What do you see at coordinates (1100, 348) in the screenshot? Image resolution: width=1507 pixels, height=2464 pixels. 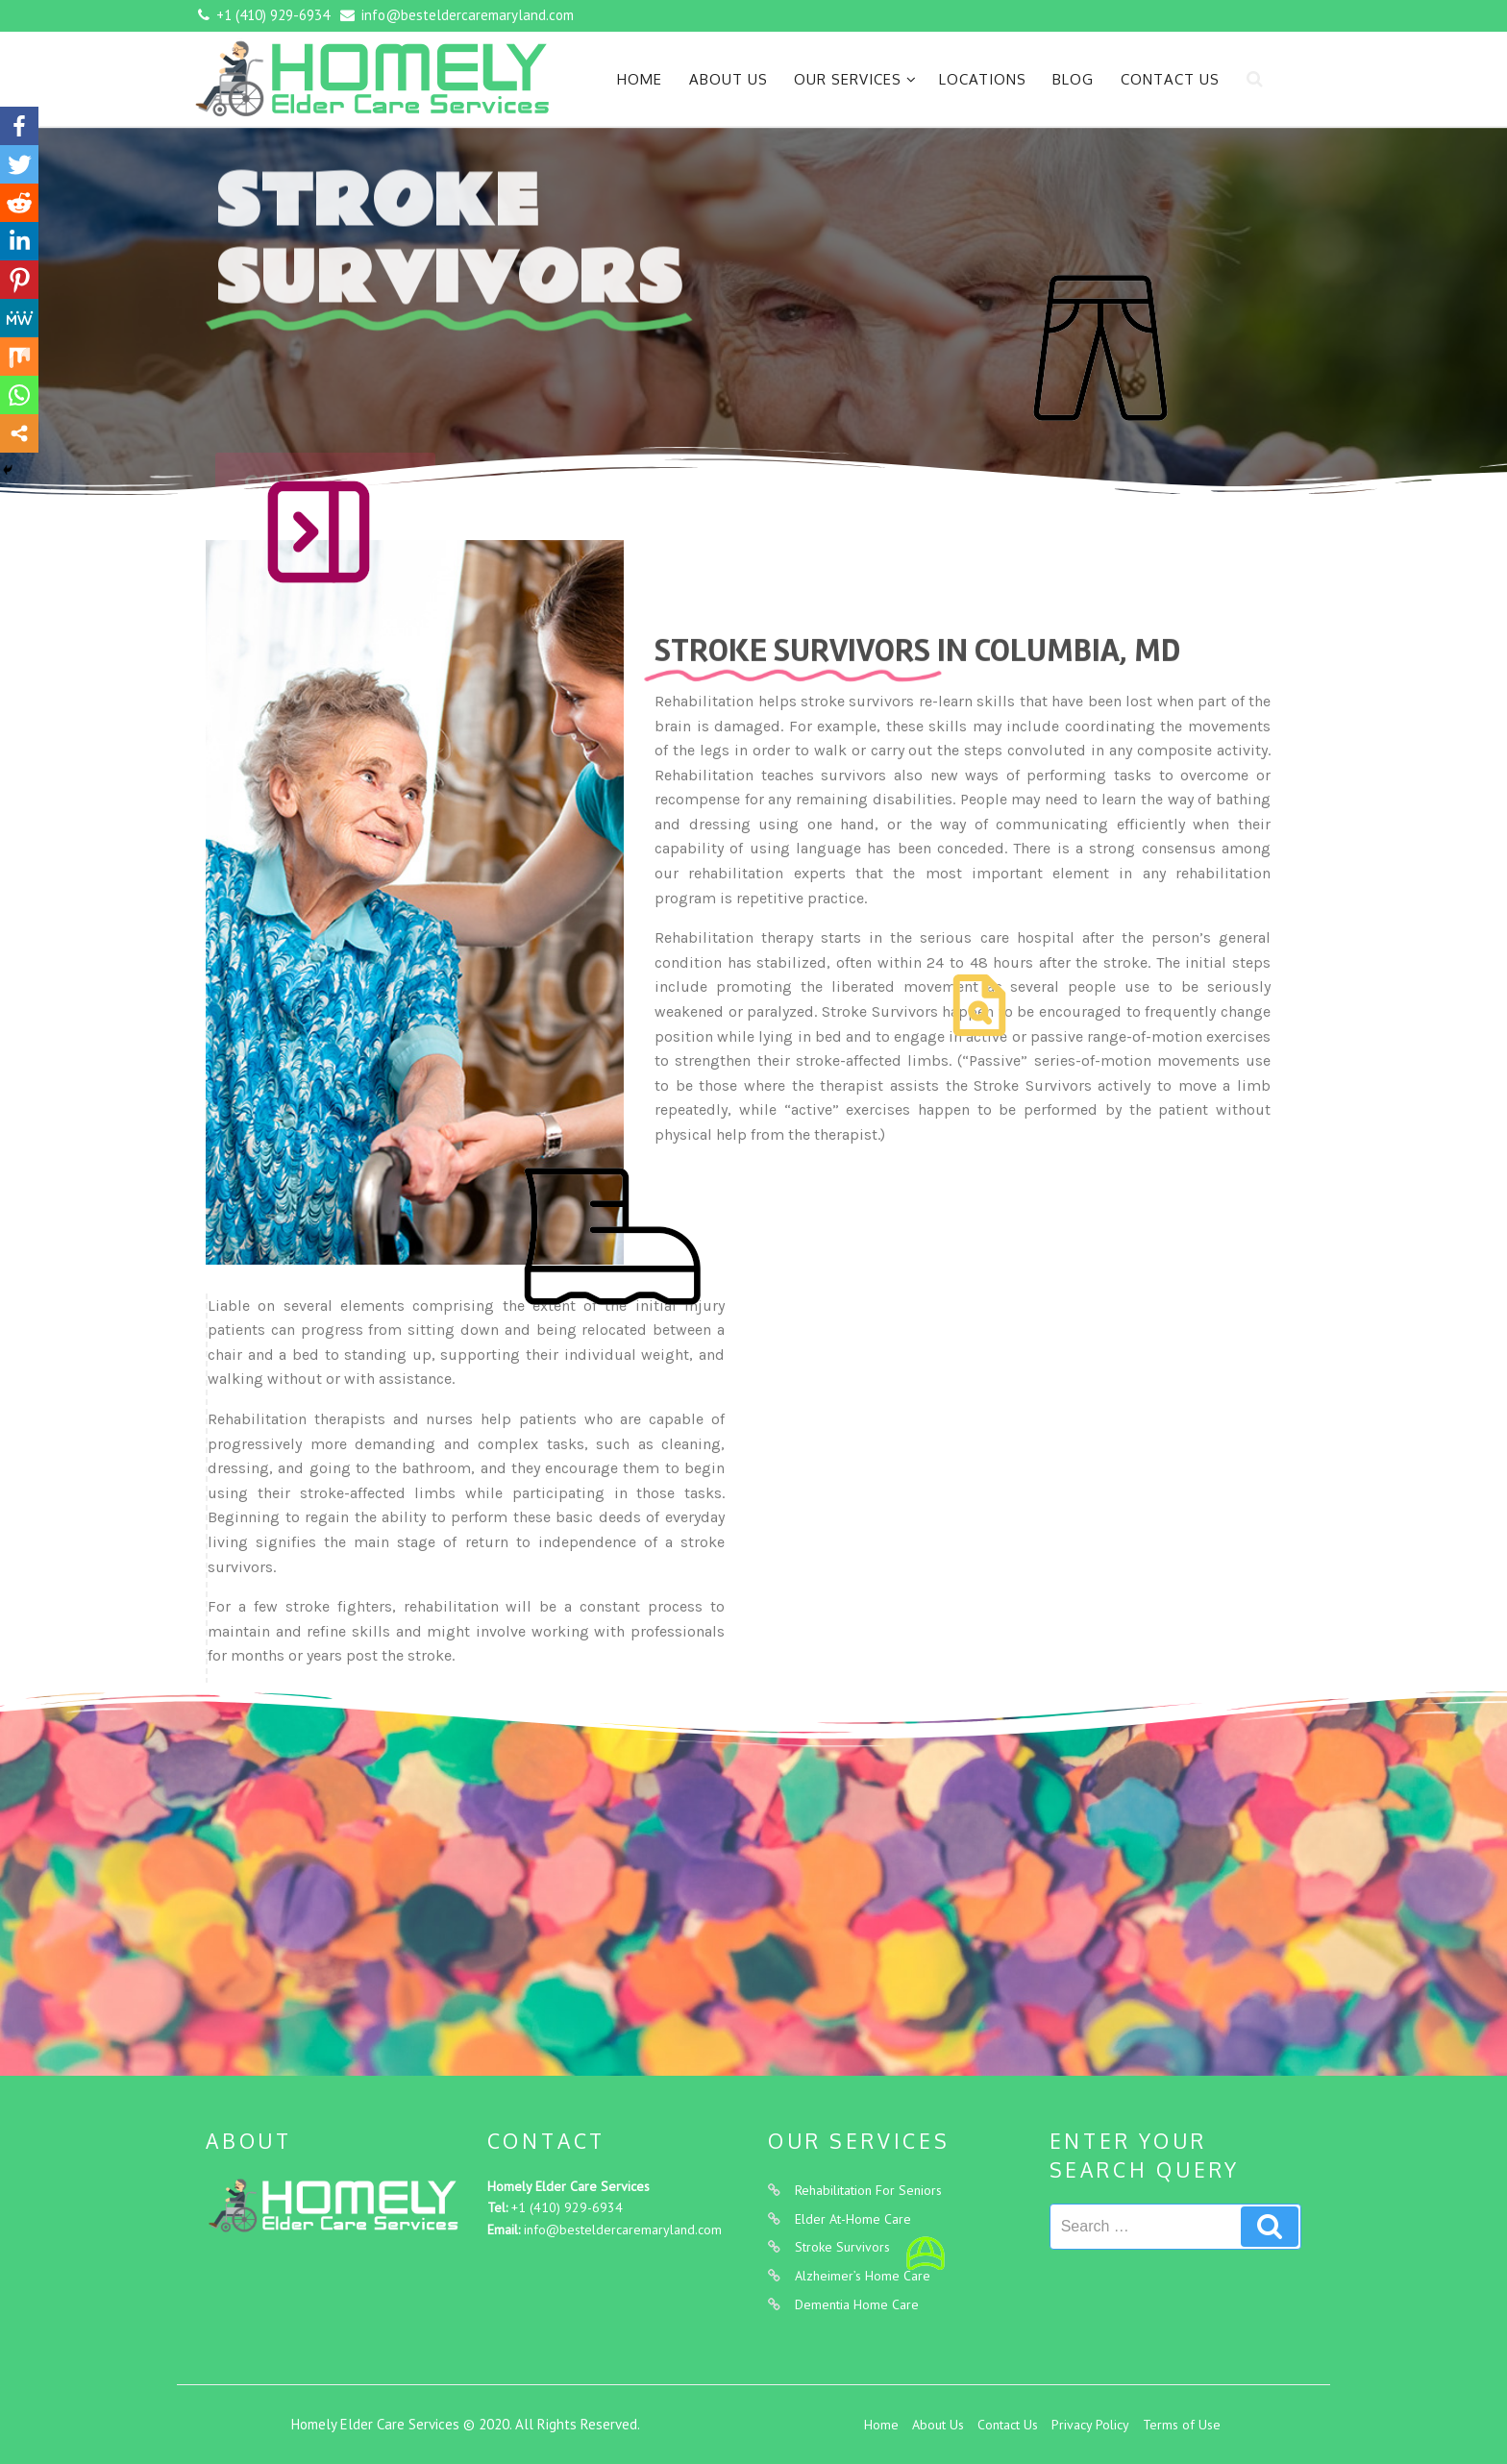 I see `browse pants or bottoms category` at bounding box center [1100, 348].